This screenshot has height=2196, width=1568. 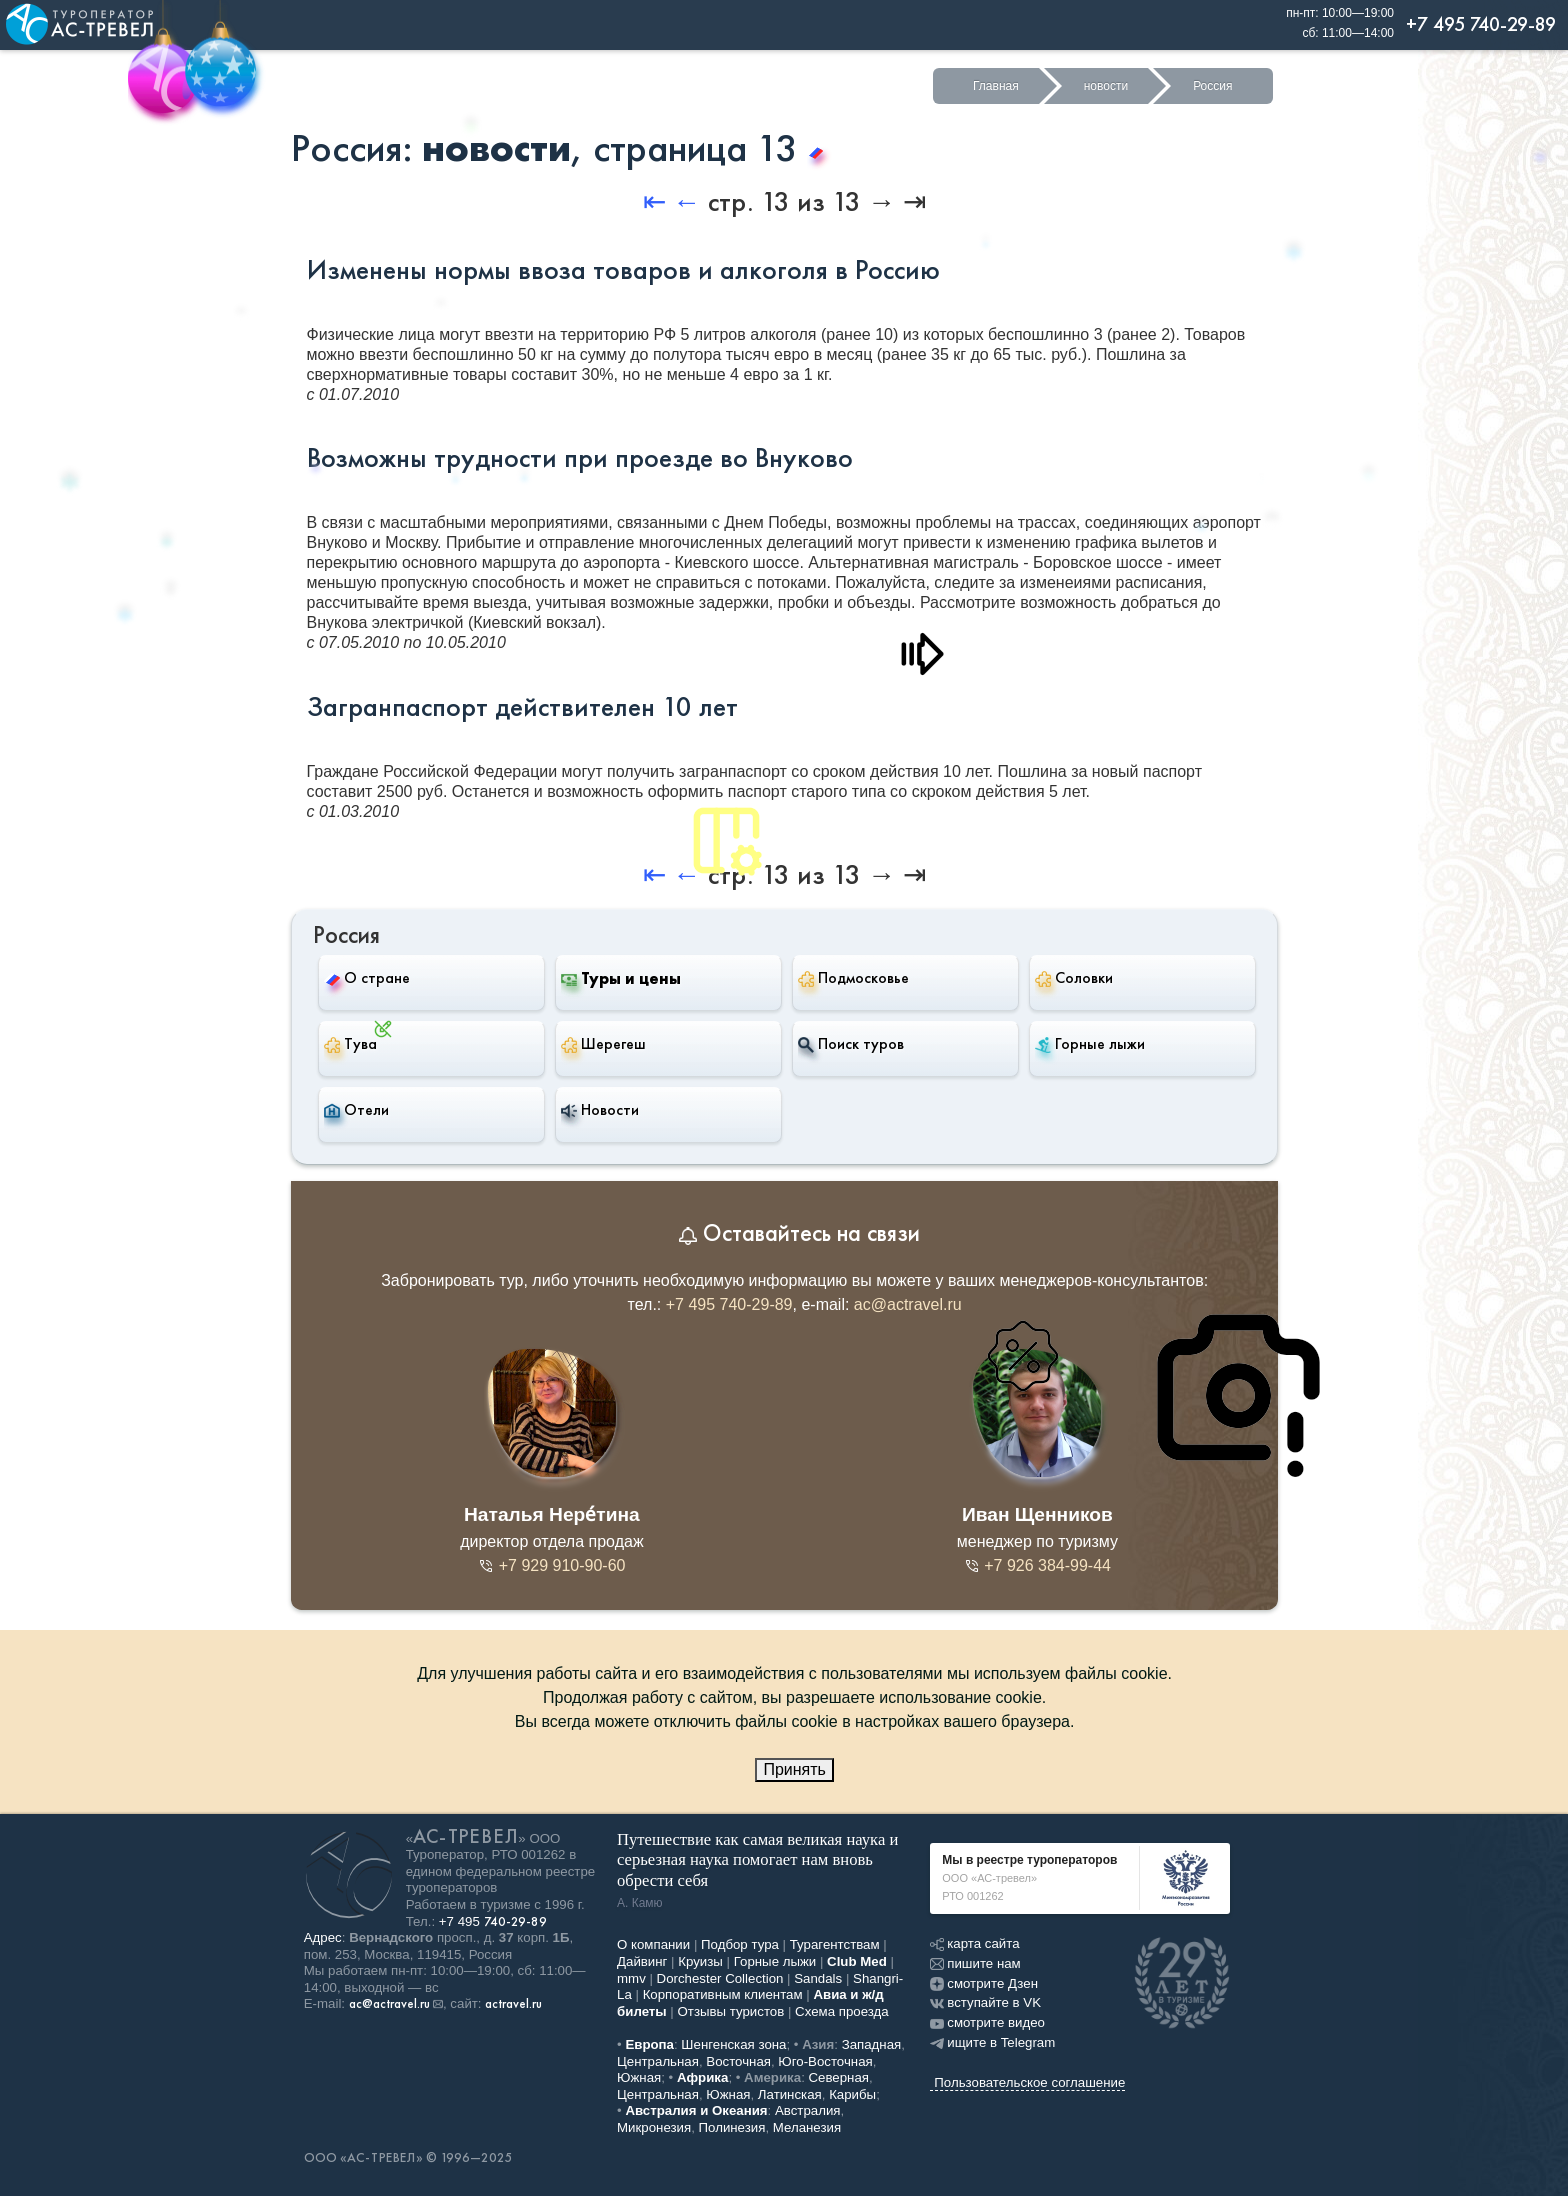 I want to click on view available discounts or promotions, so click(x=1023, y=1356).